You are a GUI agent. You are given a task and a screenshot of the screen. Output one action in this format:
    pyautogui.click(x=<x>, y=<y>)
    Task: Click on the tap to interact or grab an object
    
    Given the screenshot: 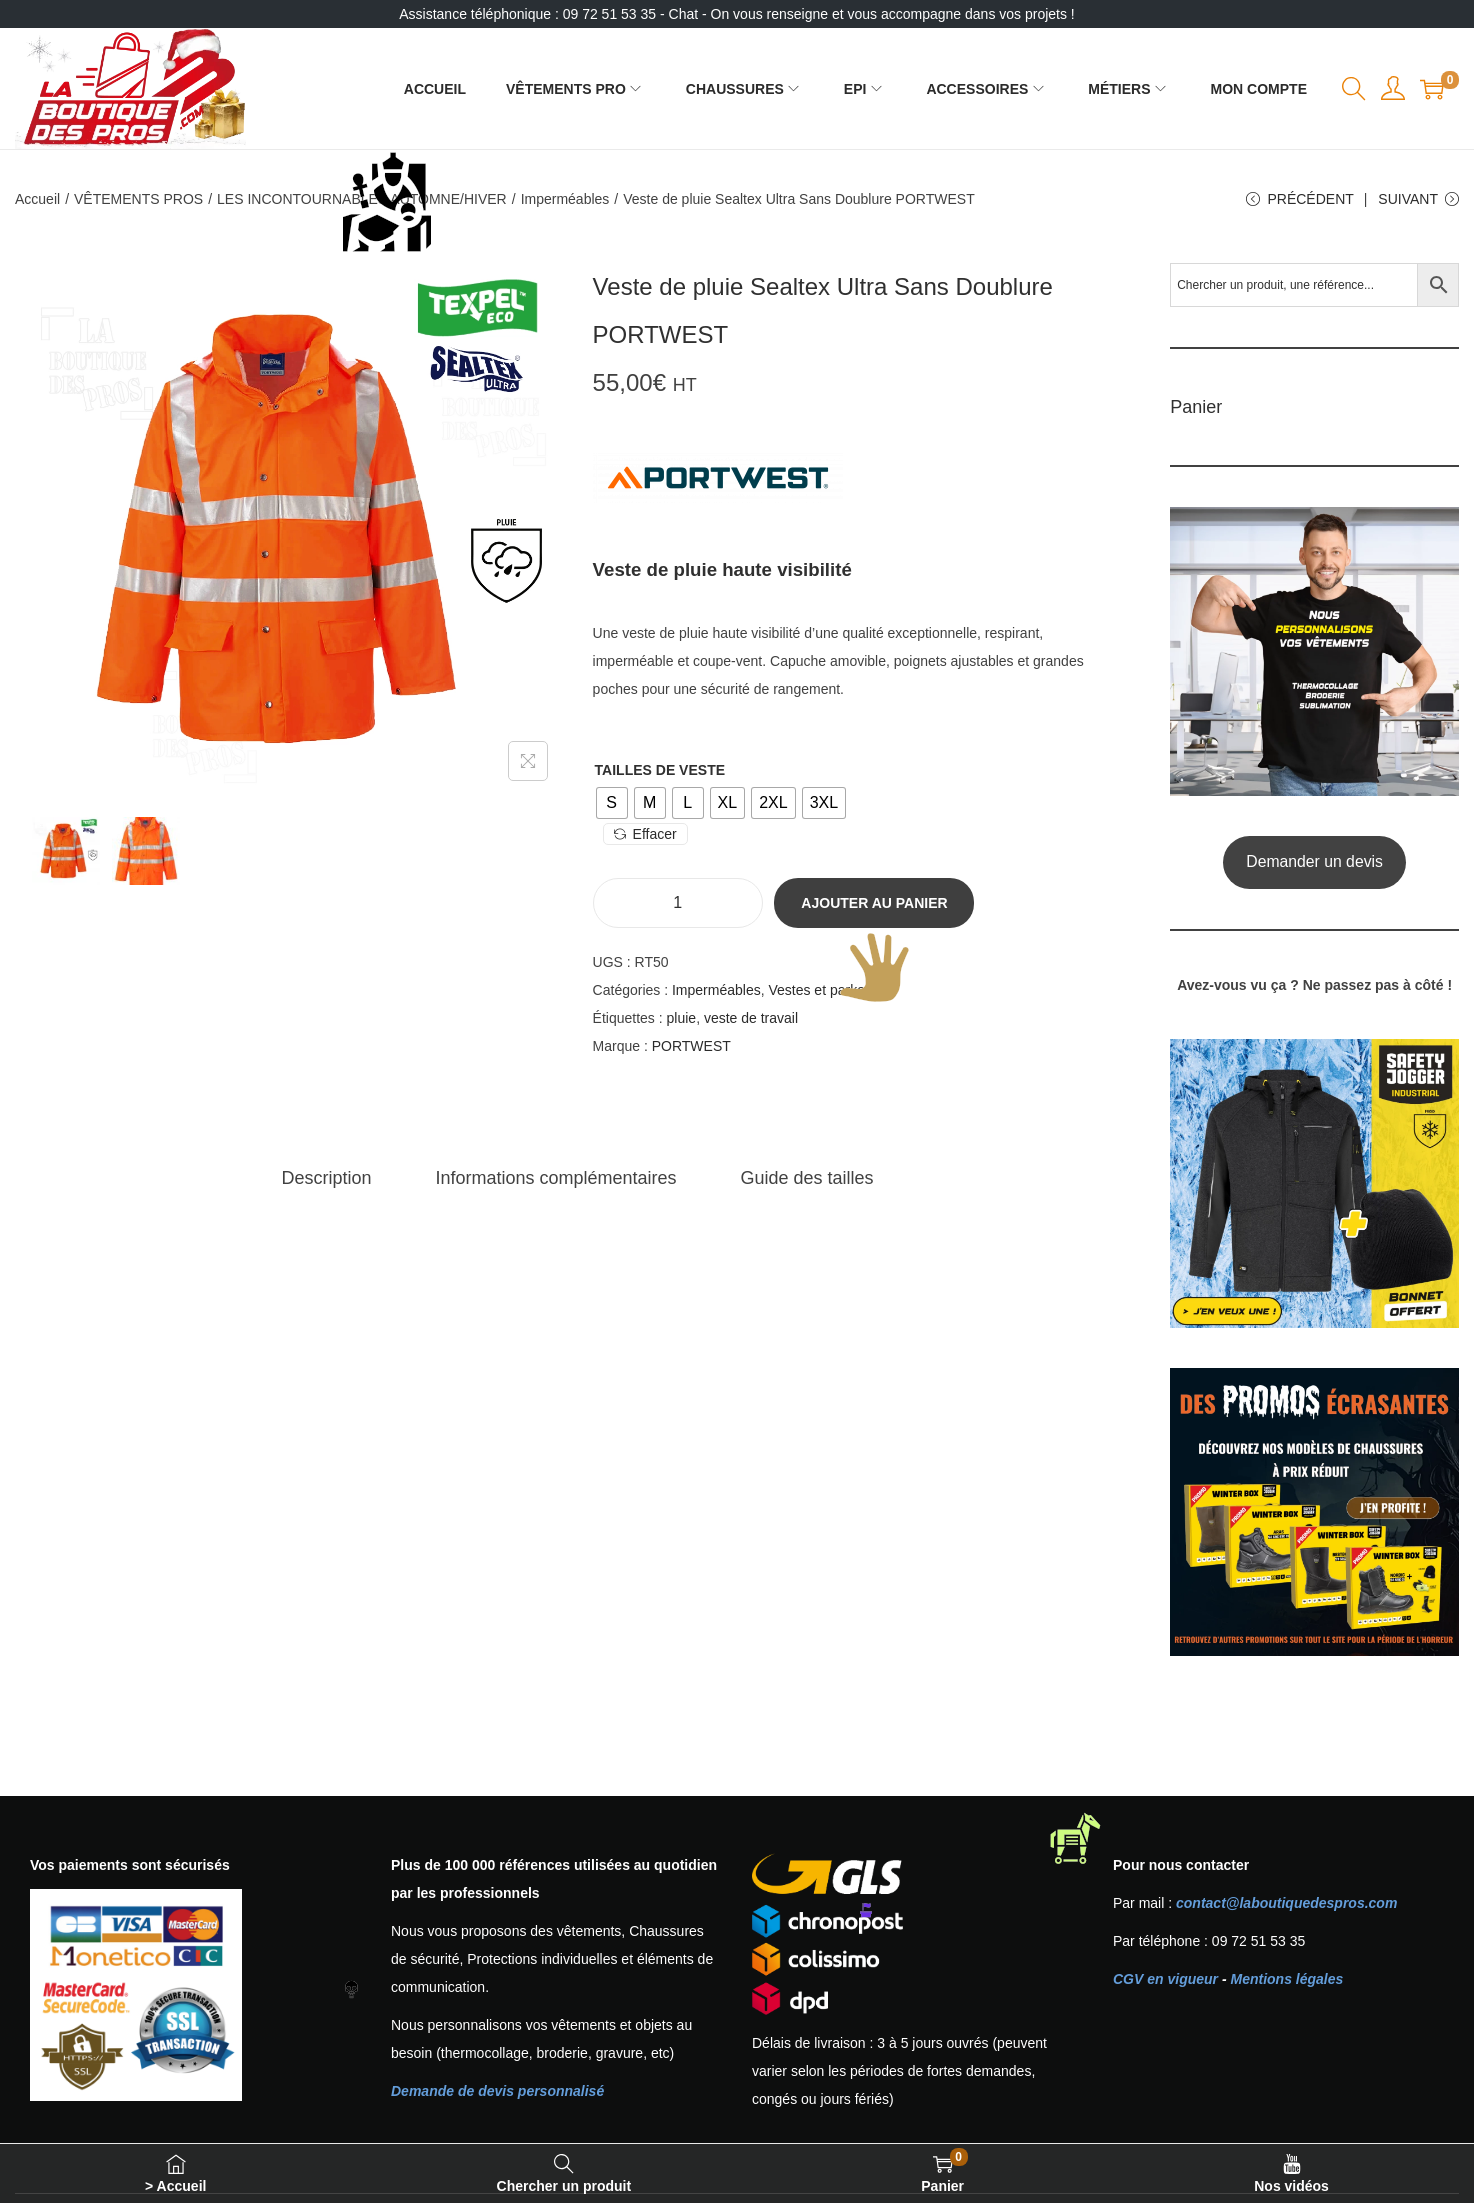 What is the action you would take?
    pyautogui.click(x=874, y=967)
    